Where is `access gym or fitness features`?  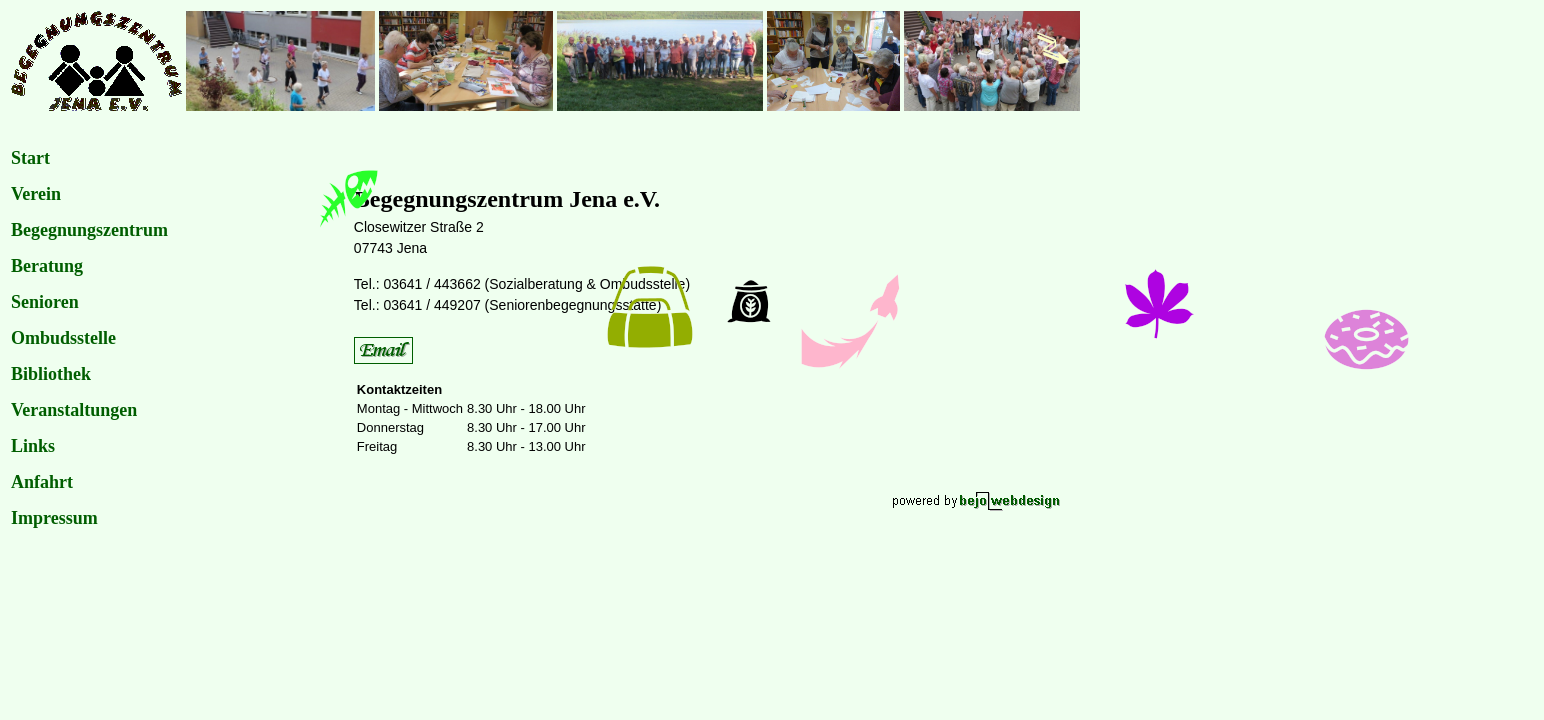 access gym or fitness features is located at coordinates (650, 307).